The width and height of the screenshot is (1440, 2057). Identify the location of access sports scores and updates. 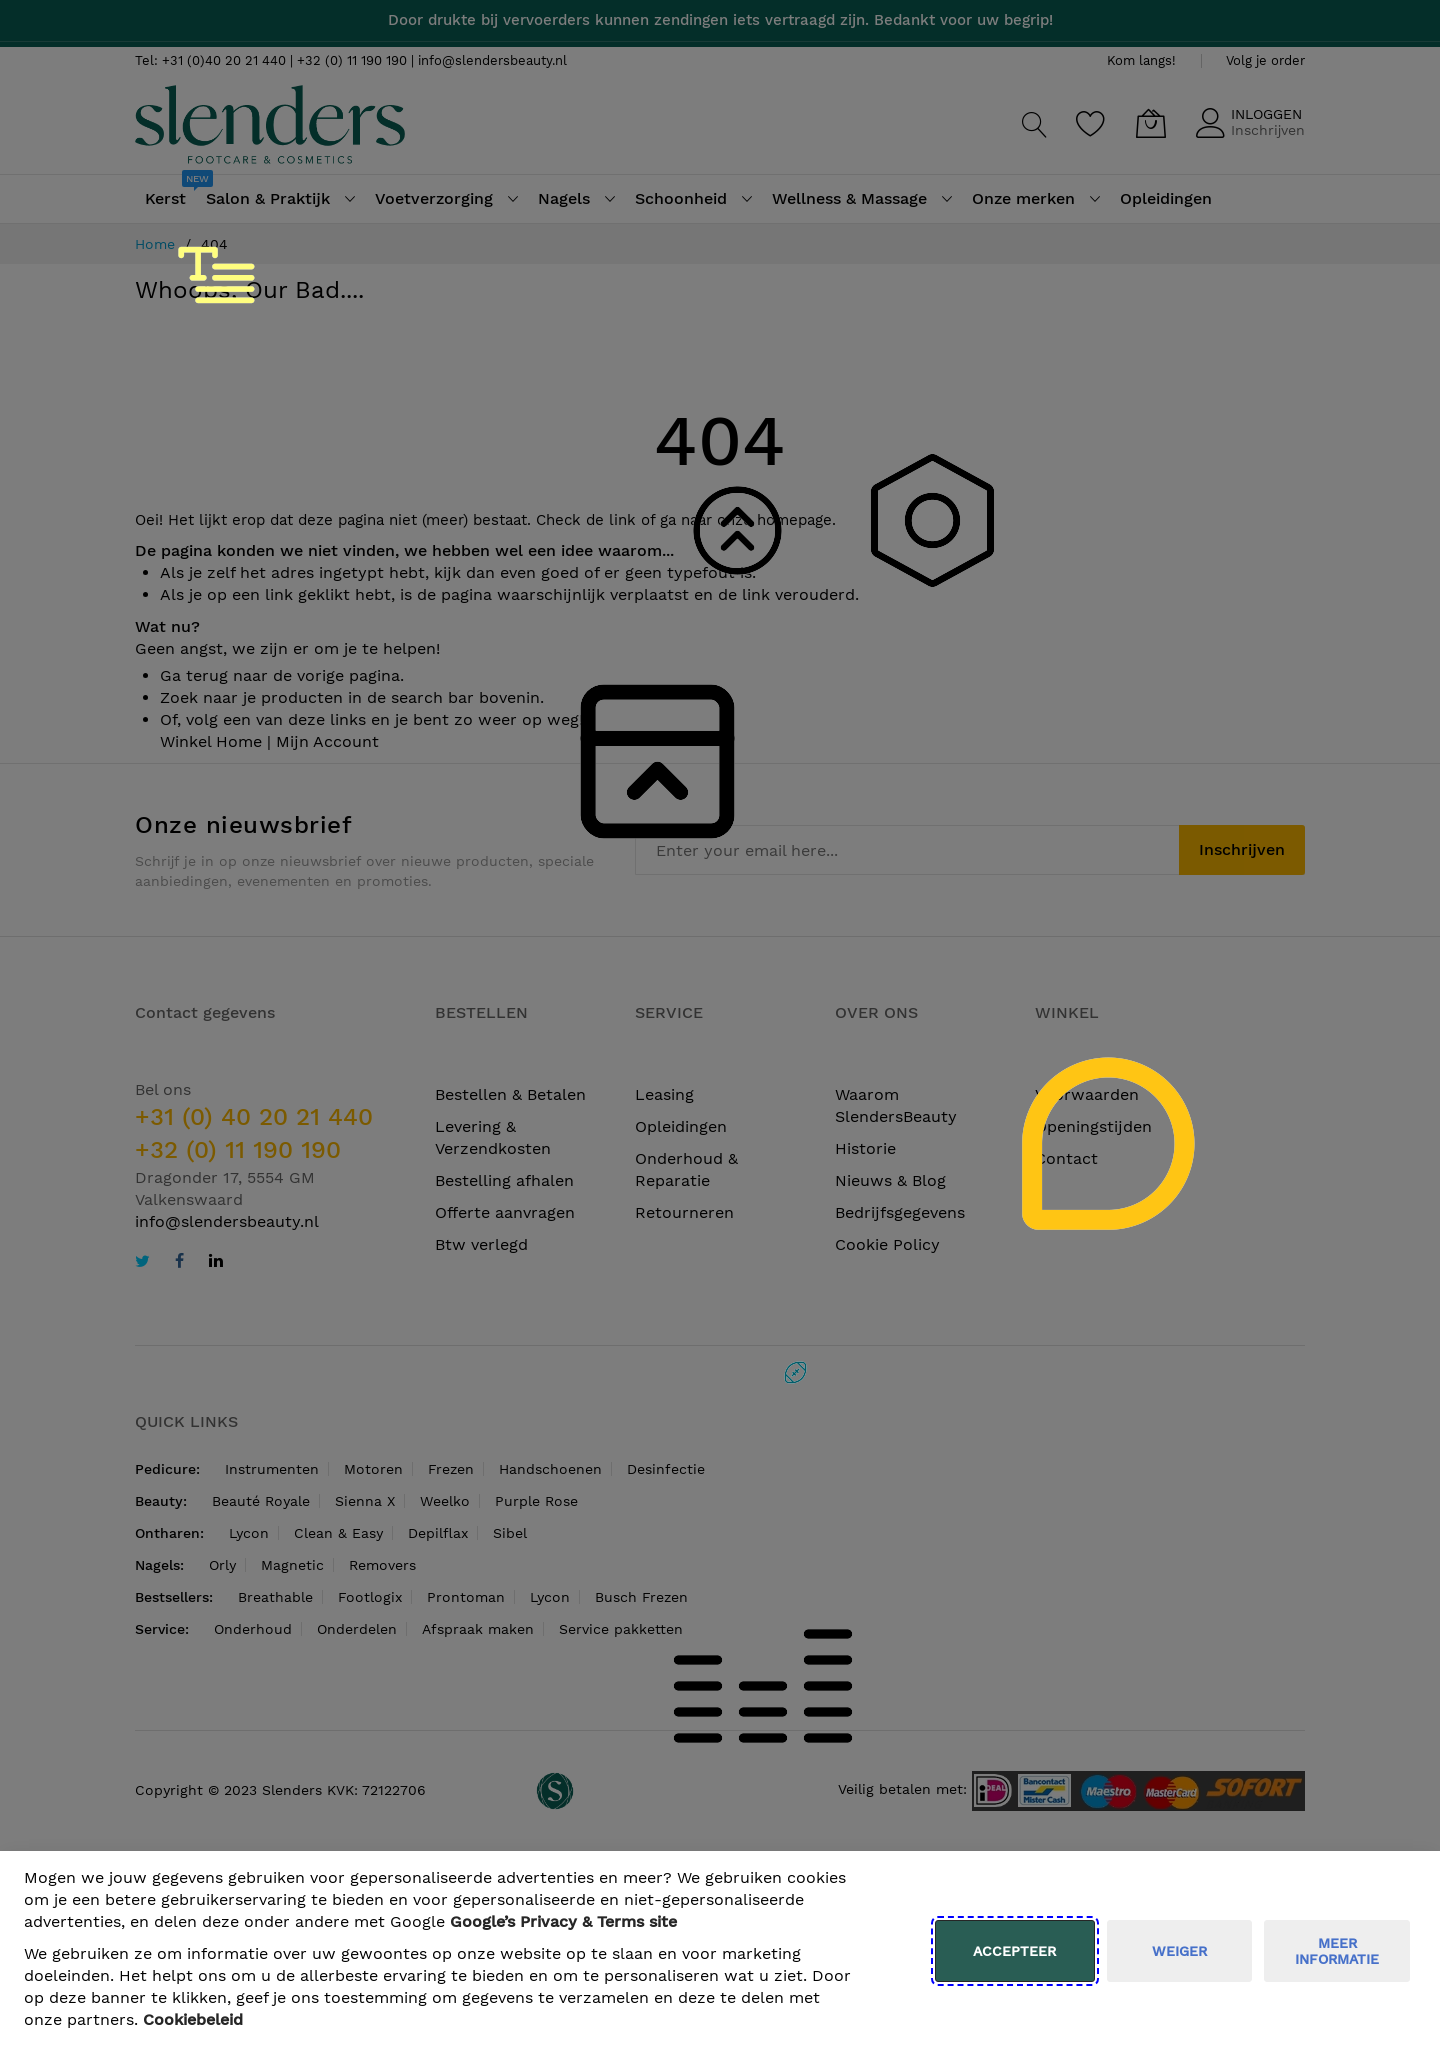
(795, 1372).